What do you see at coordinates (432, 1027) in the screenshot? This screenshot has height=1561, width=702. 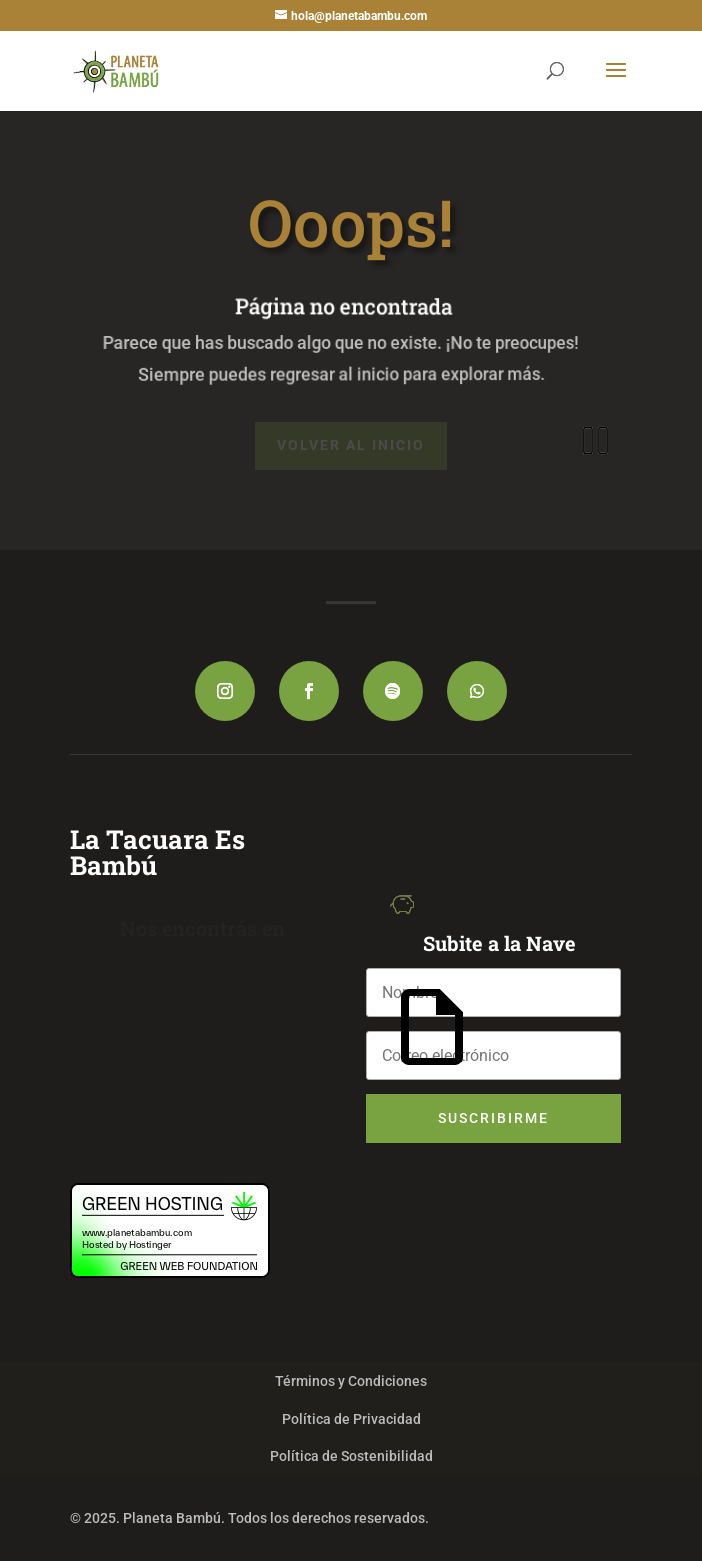 I see `insert or attach a file` at bounding box center [432, 1027].